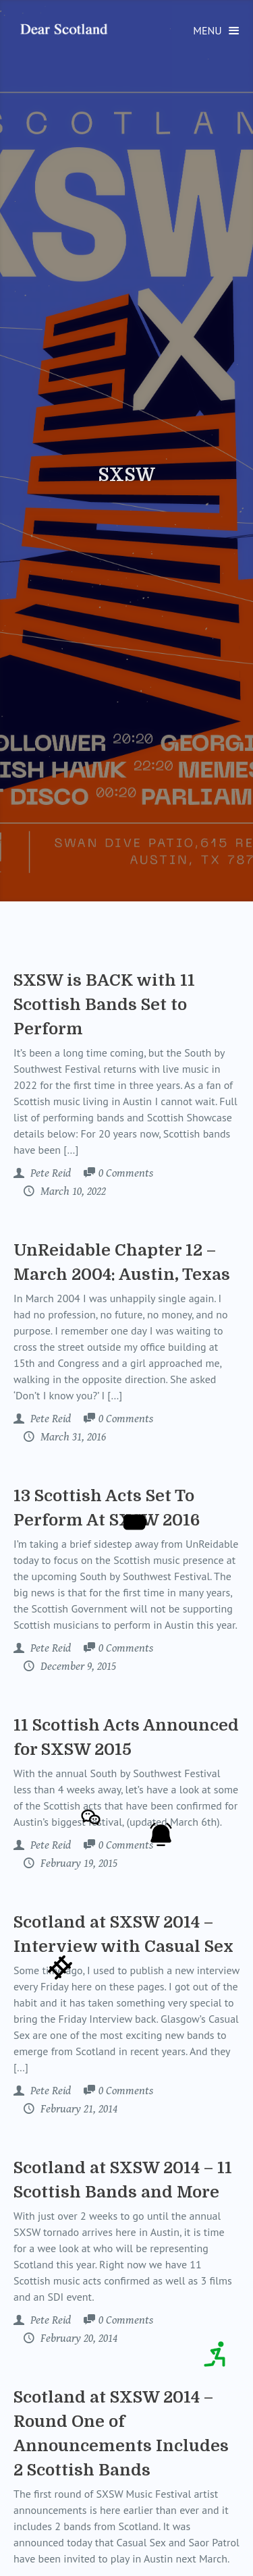  Describe the element at coordinates (161, 1835) in the screenshot. I see `indicates active notifications or alerts` at that location.